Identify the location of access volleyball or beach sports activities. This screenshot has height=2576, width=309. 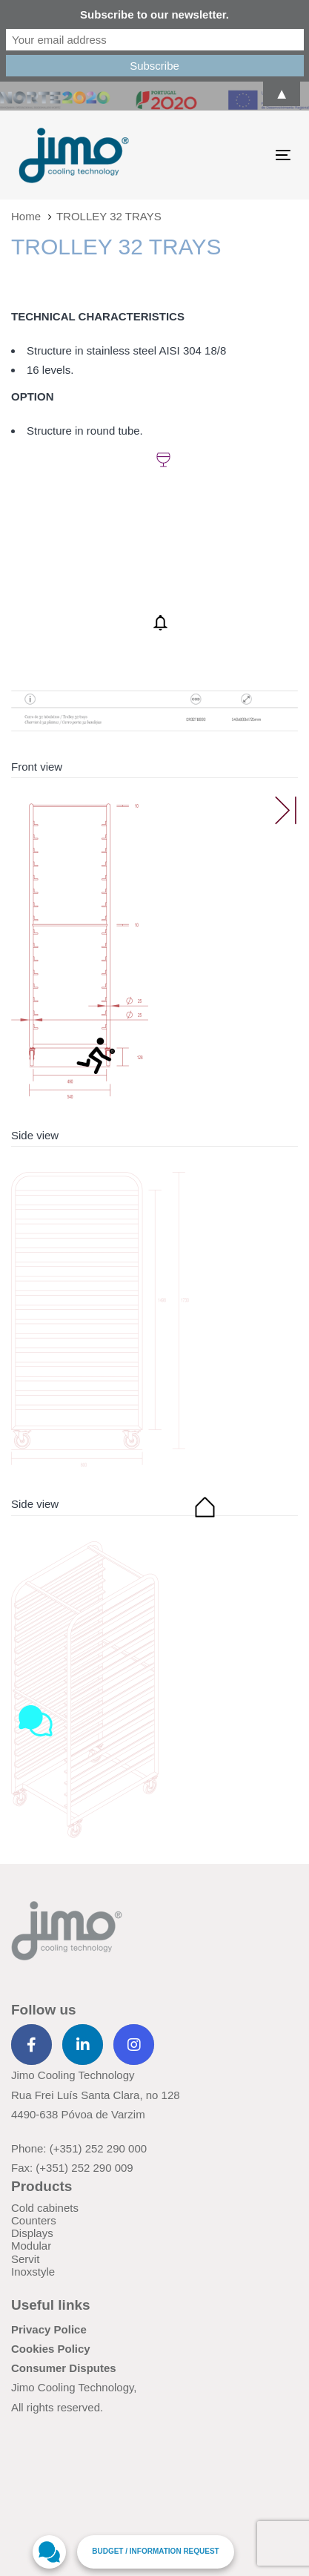
(96, 1055).